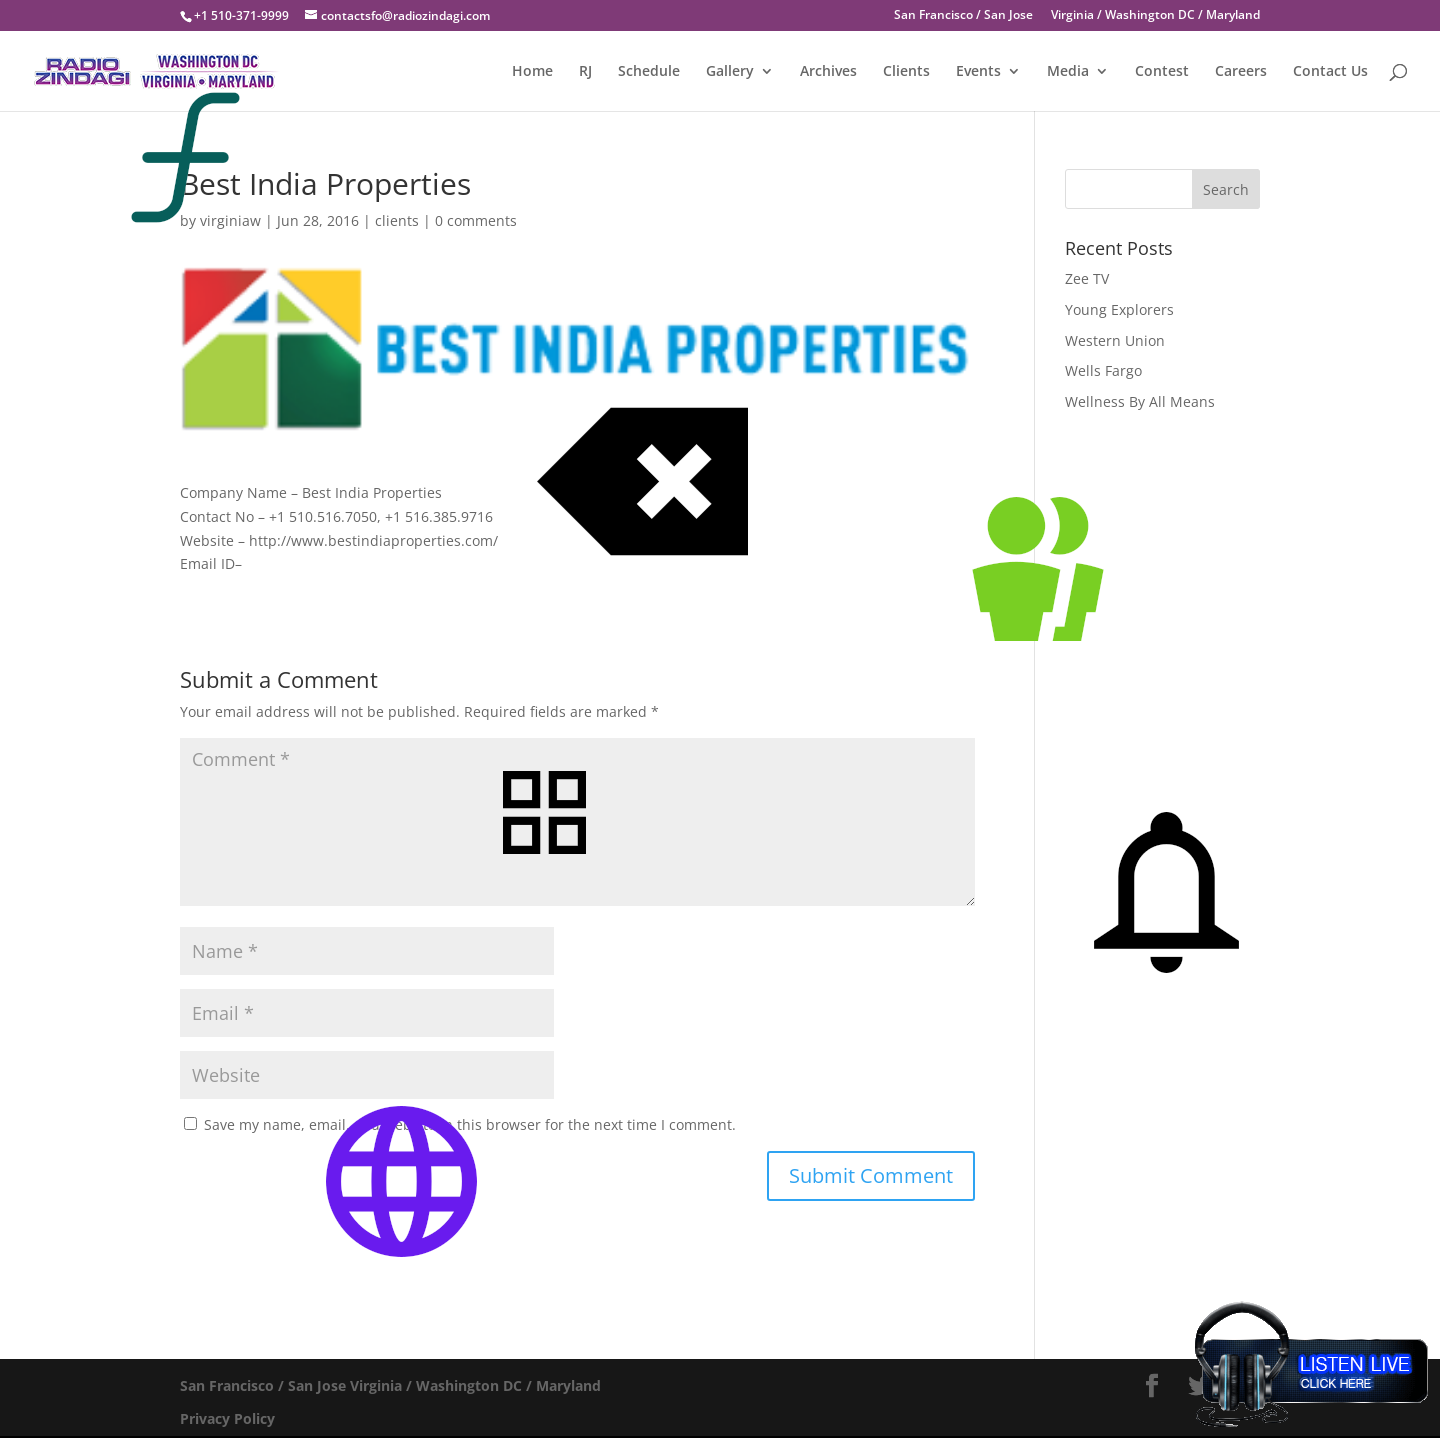 The image size is (1440, 1438). I want to click on access internet or network settings, so click(401, 1181).